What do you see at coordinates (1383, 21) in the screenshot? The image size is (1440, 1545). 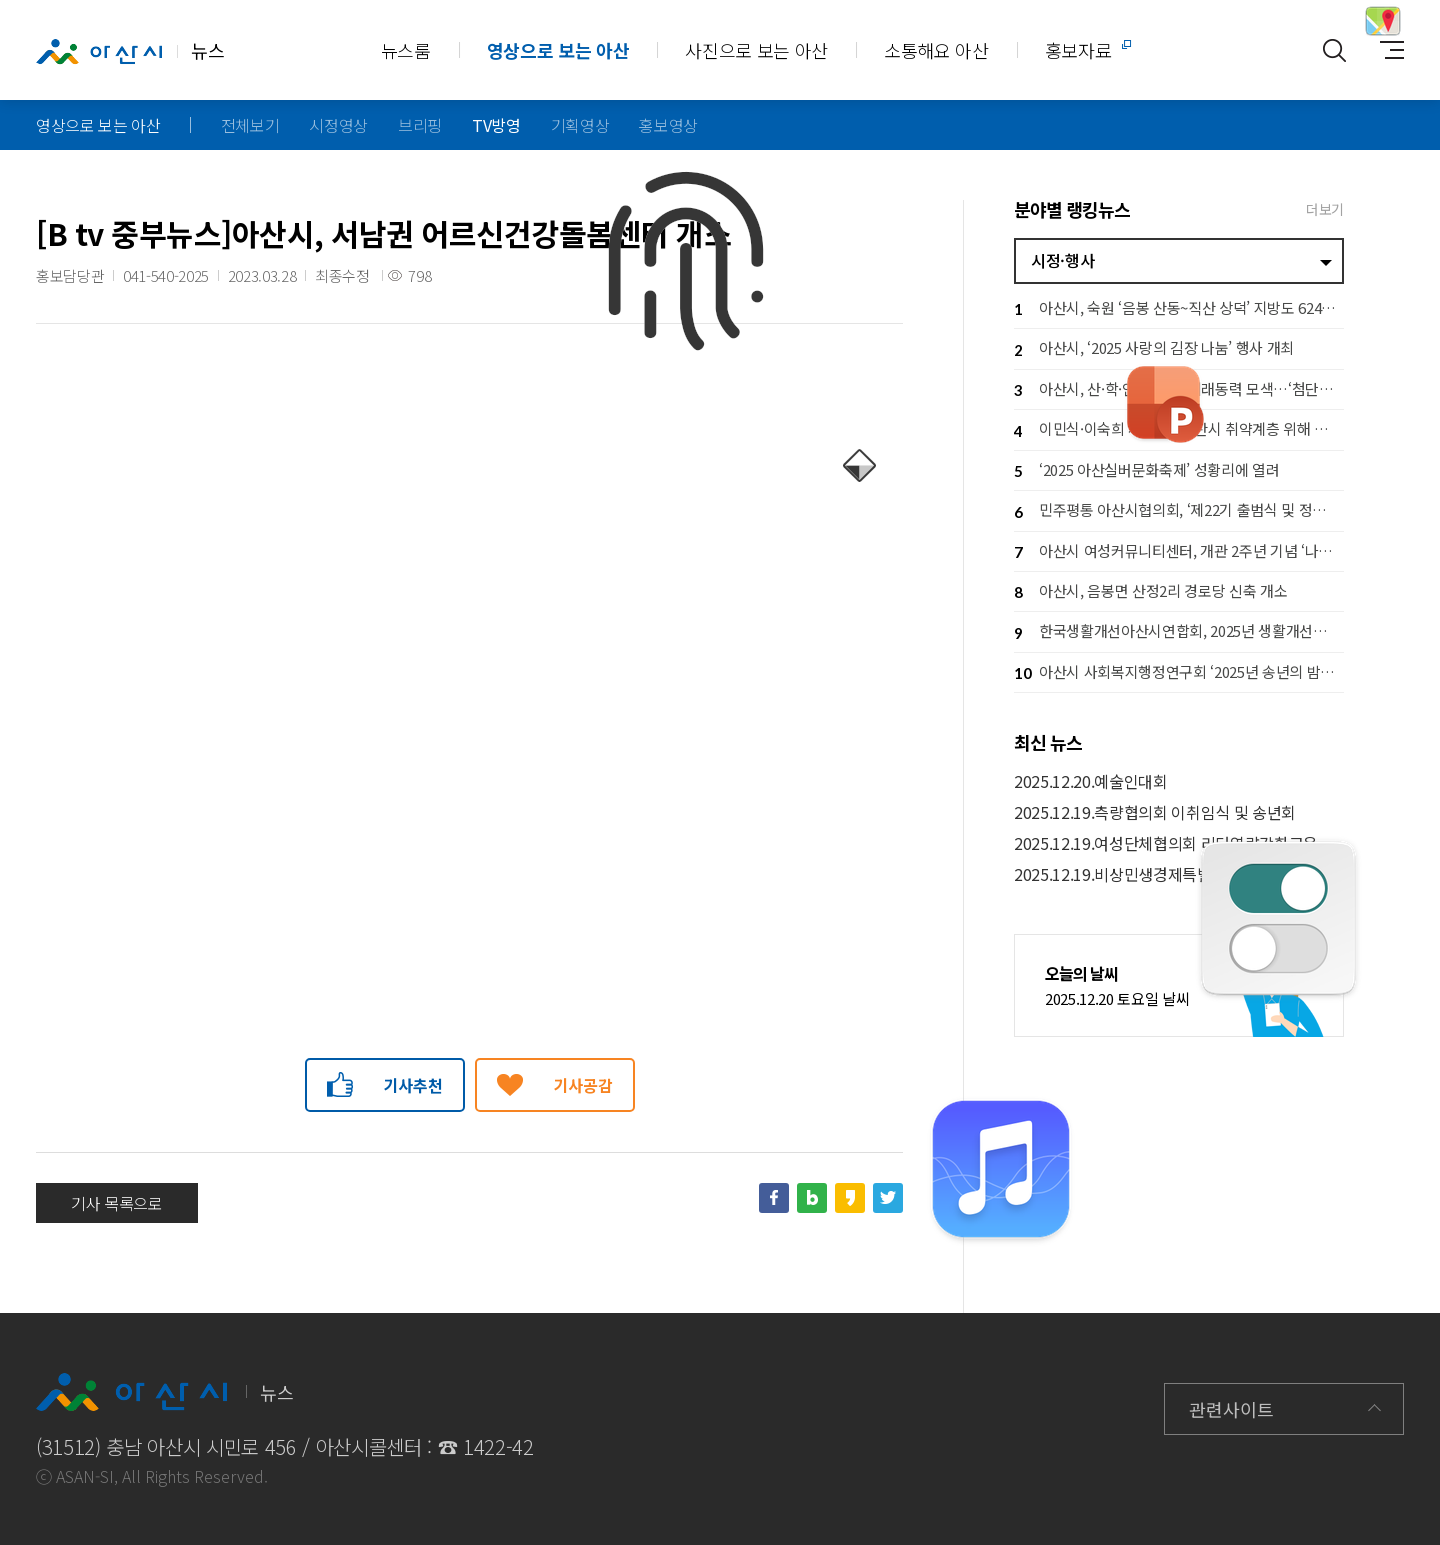 I see `open gnome maps application` at bounding box center [1383, 21].